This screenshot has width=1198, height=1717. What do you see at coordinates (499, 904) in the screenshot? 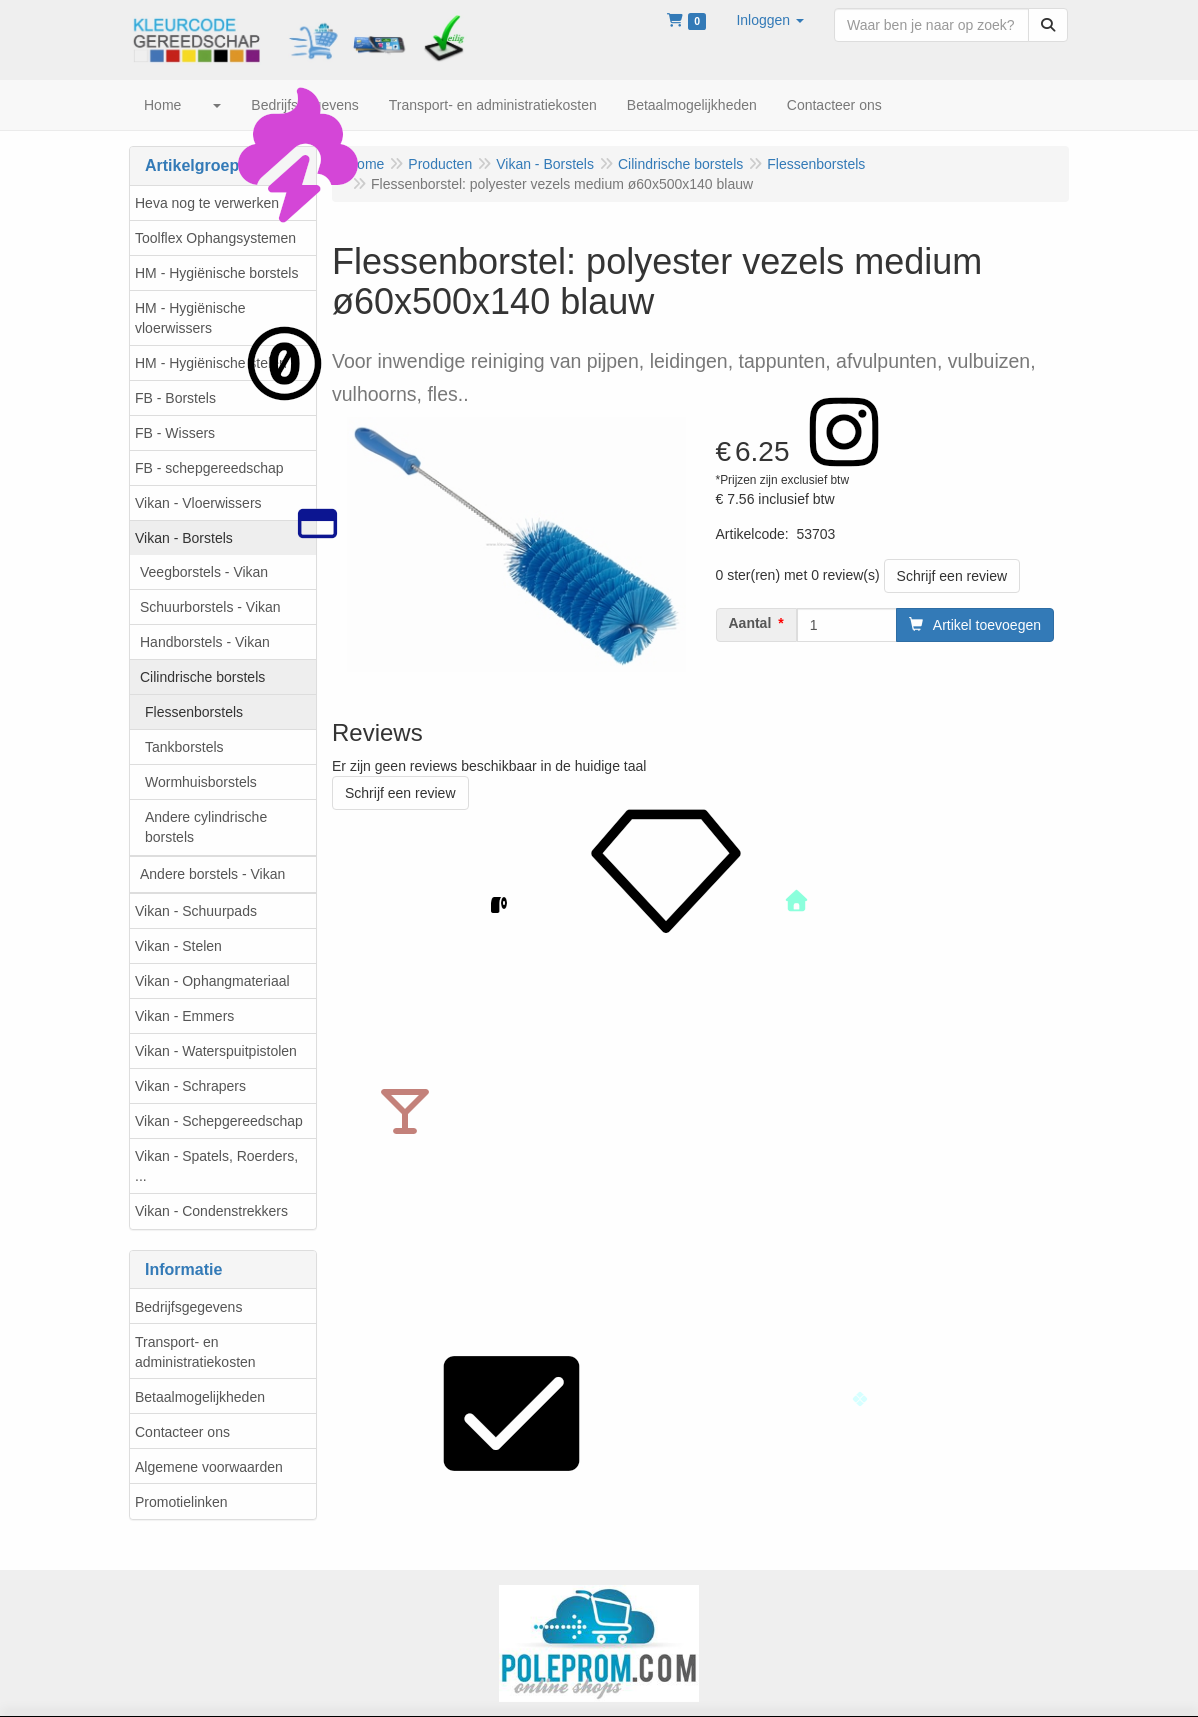
I see `indicates restroom or bathroom location` at bounding box center [499, 904].